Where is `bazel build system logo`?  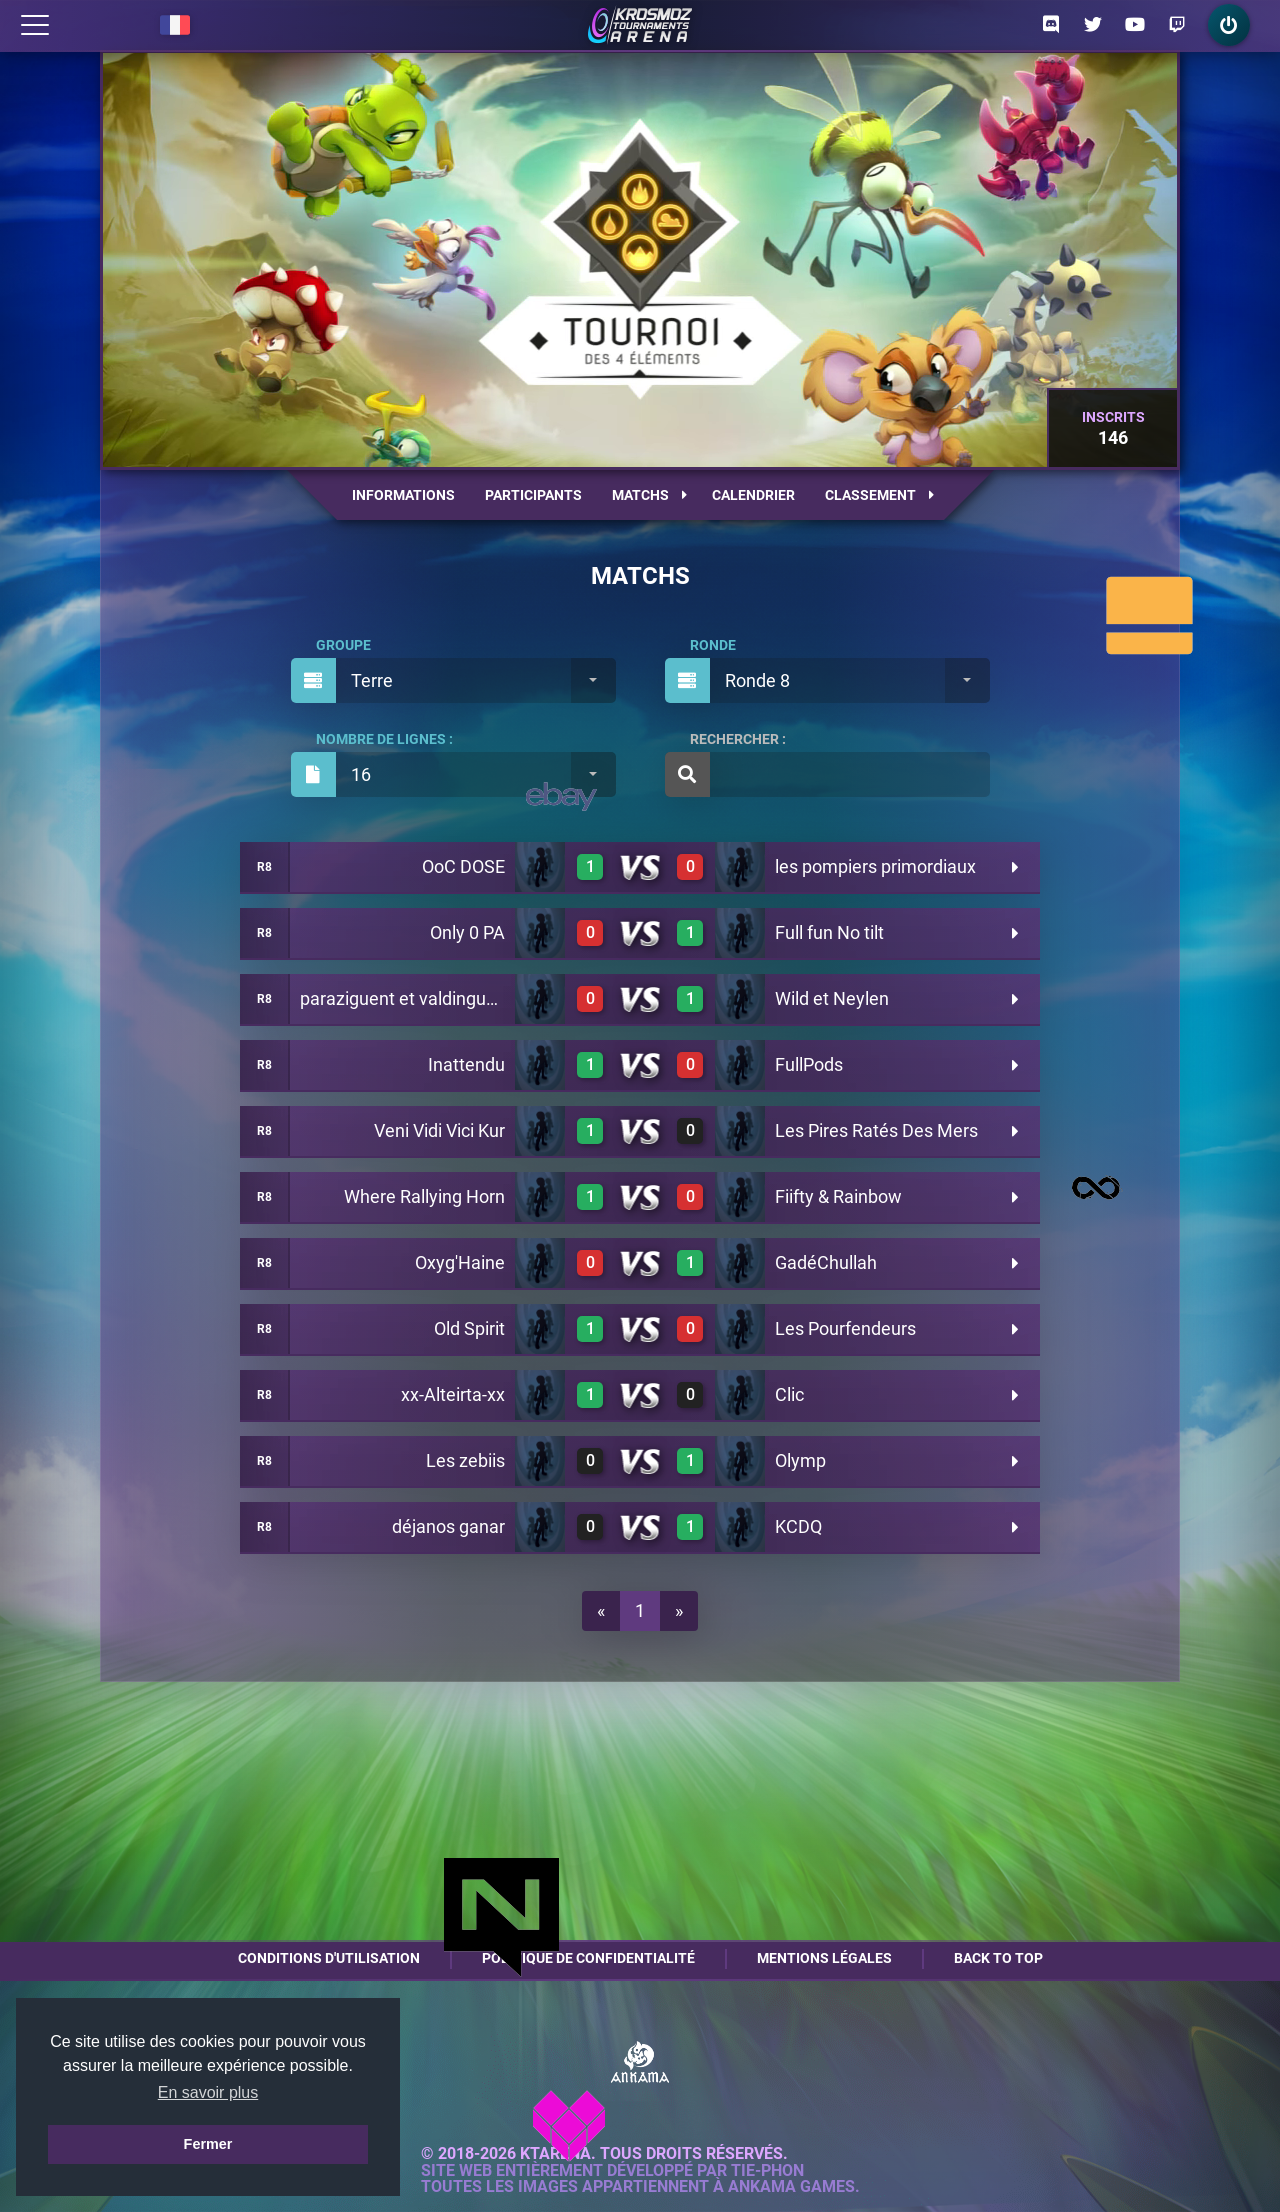 bazel build system logo is located at coordinates (569, 2126).